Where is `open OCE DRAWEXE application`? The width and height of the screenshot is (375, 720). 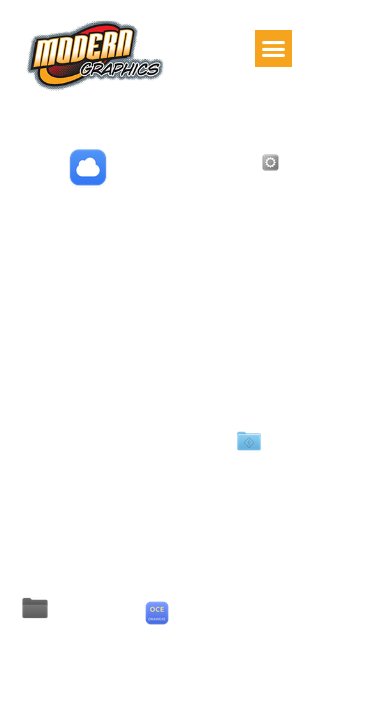 open OCE DRAWEXE application is located at coordinates (157, 613).